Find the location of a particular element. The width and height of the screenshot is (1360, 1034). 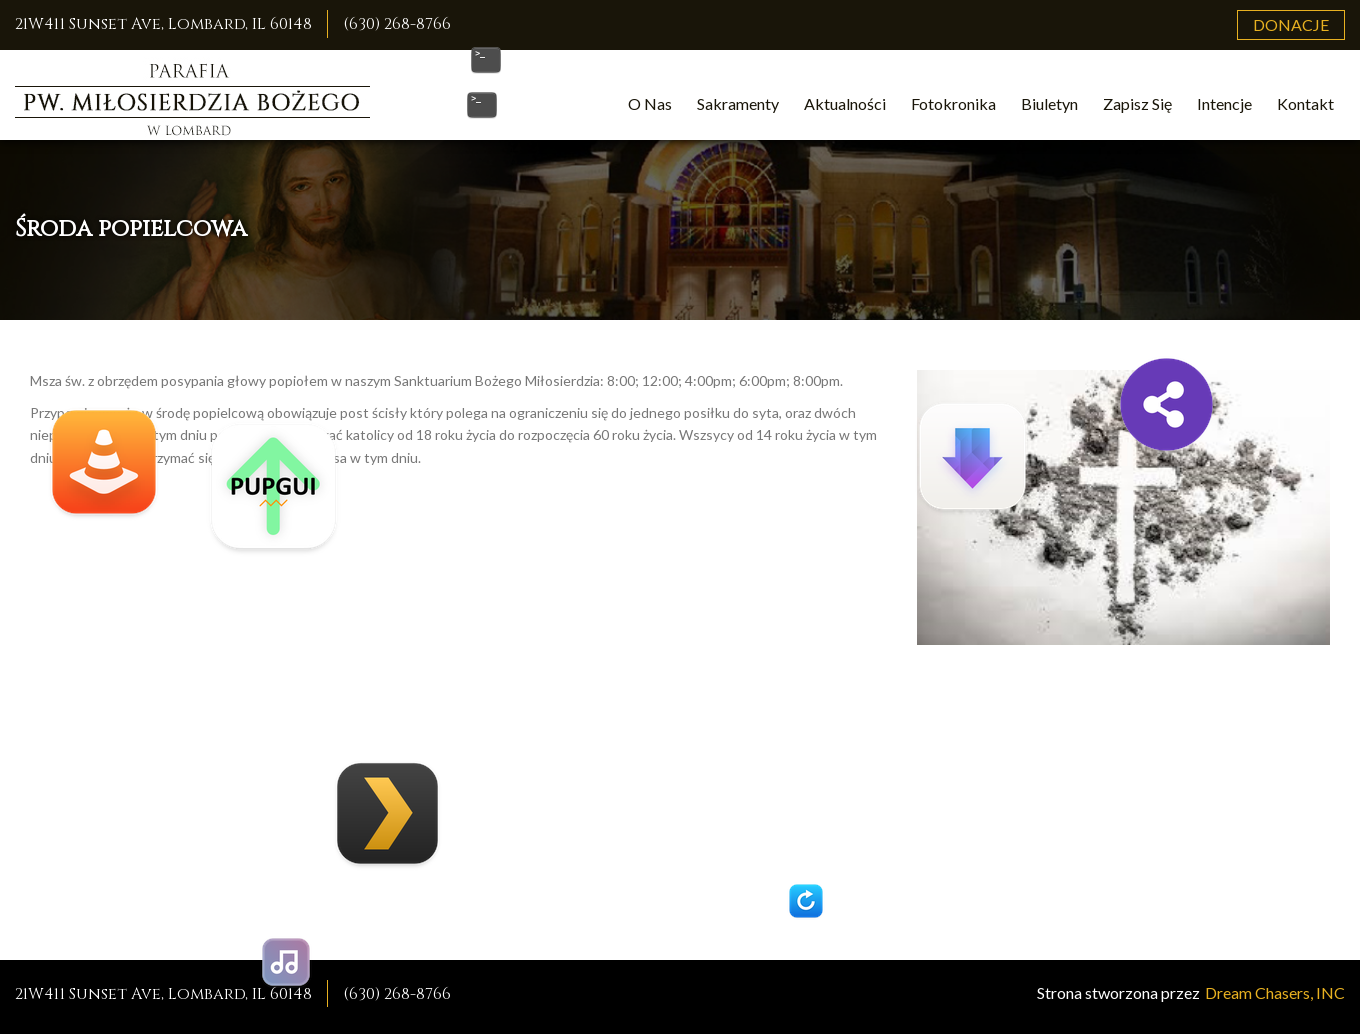

open plex media player is located at coordinates (387, 813).